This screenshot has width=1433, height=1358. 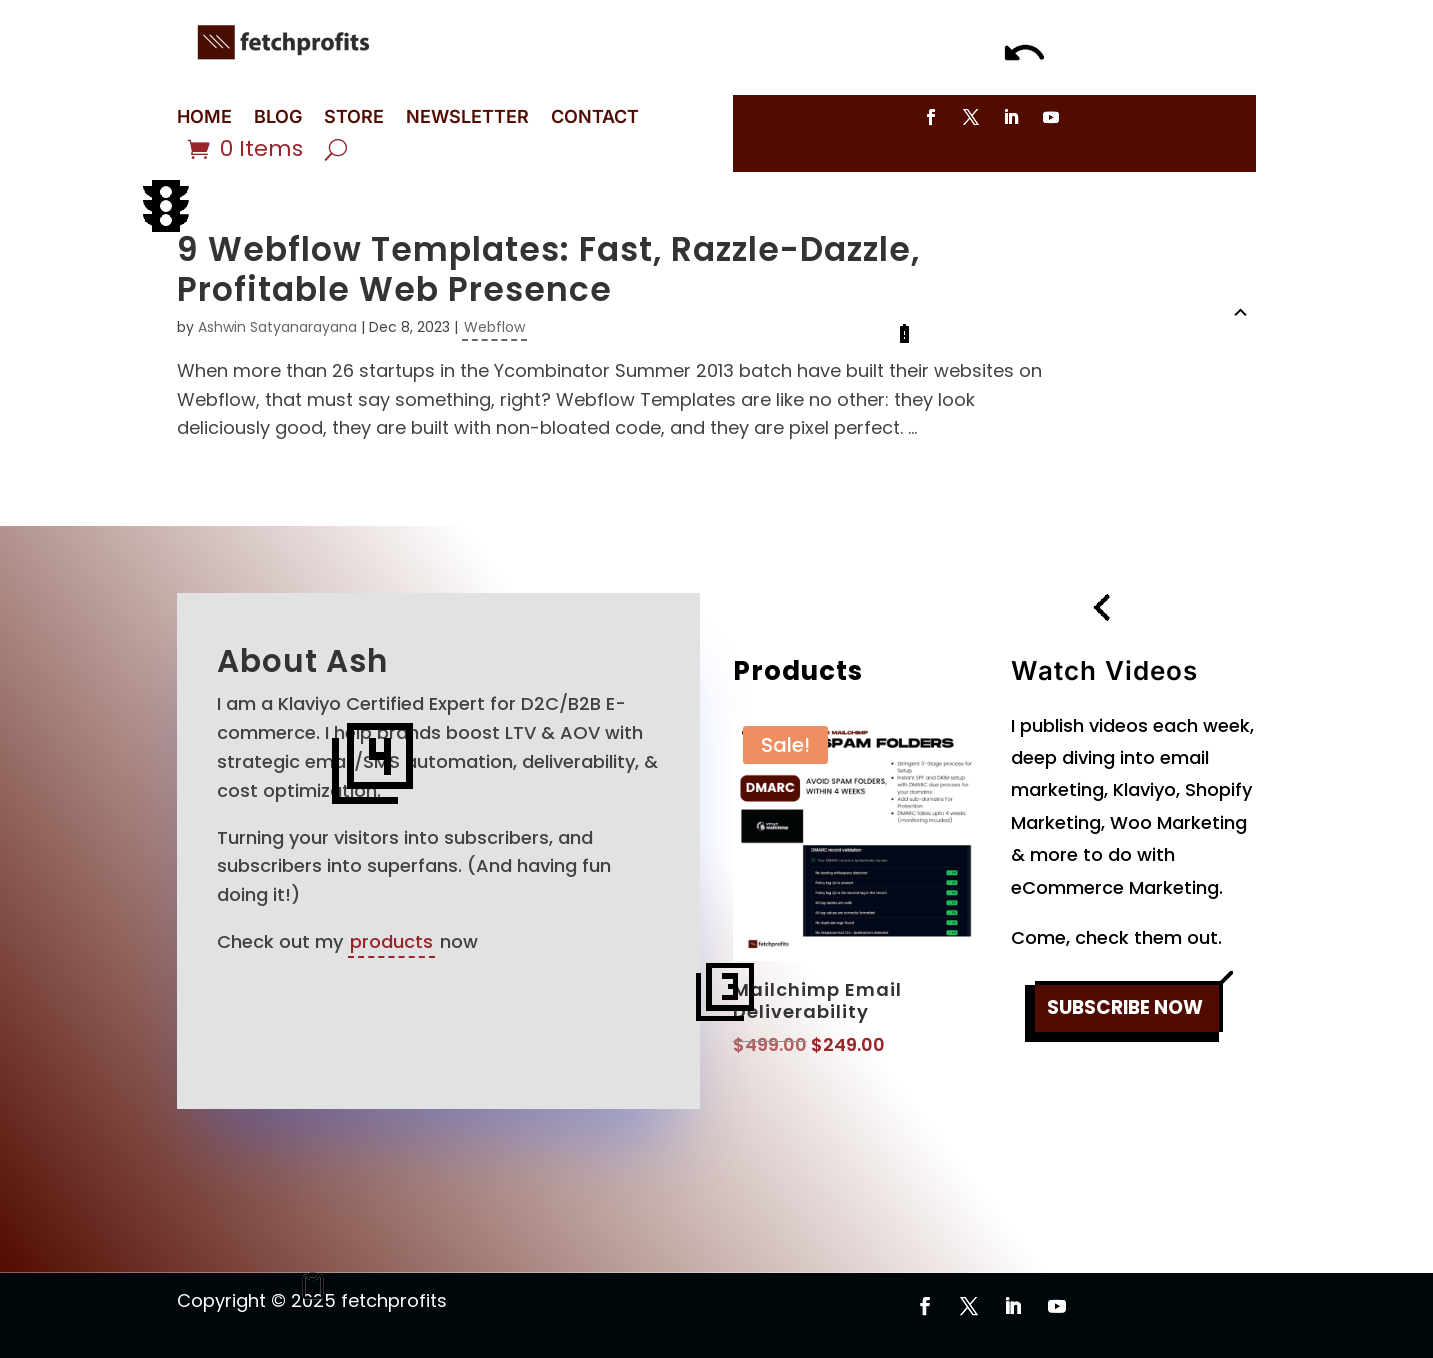 What do you see at coordinates (1102, 607) in the screenshot?
I see `go back to the previous screen` at bounding box center [1102, 607].